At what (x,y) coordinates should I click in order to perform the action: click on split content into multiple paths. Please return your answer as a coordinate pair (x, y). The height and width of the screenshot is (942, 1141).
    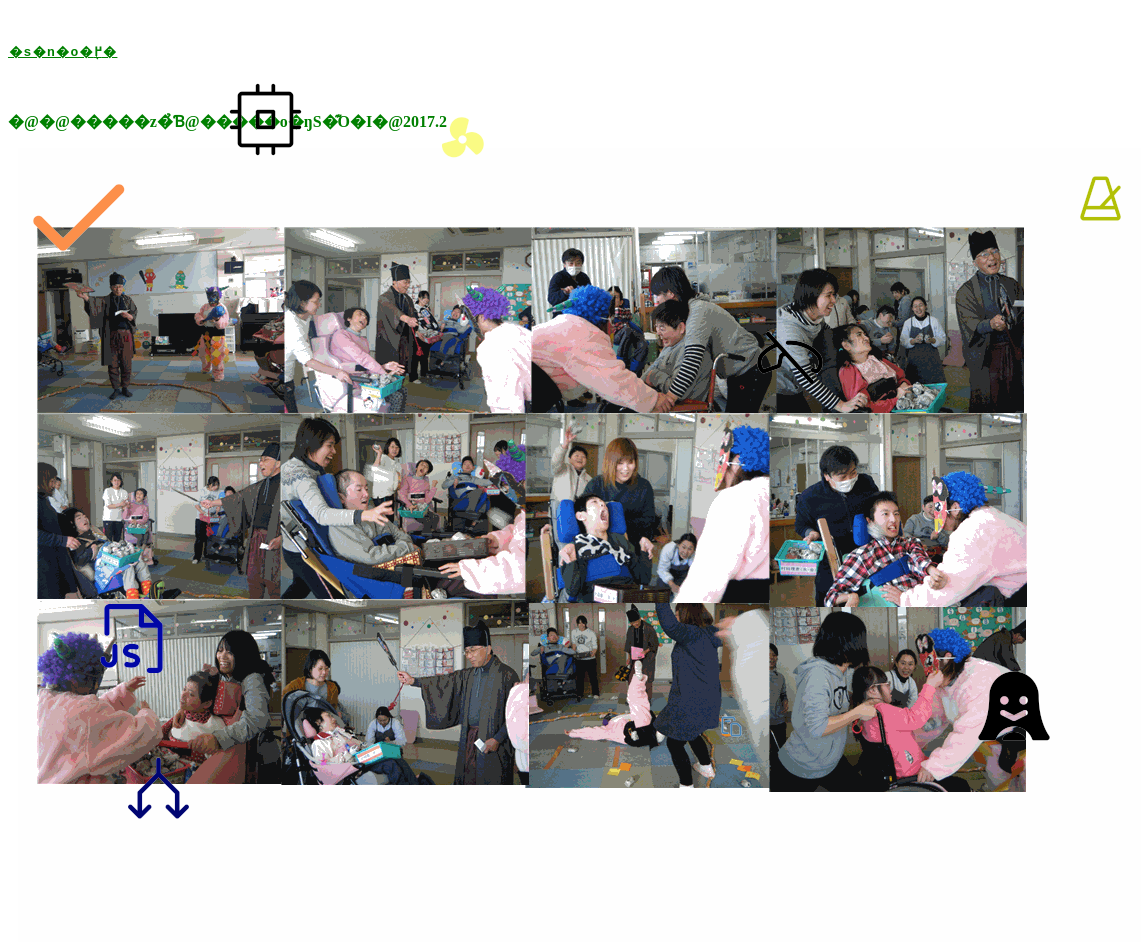
    Looking at the image, I should click on (158, 790).